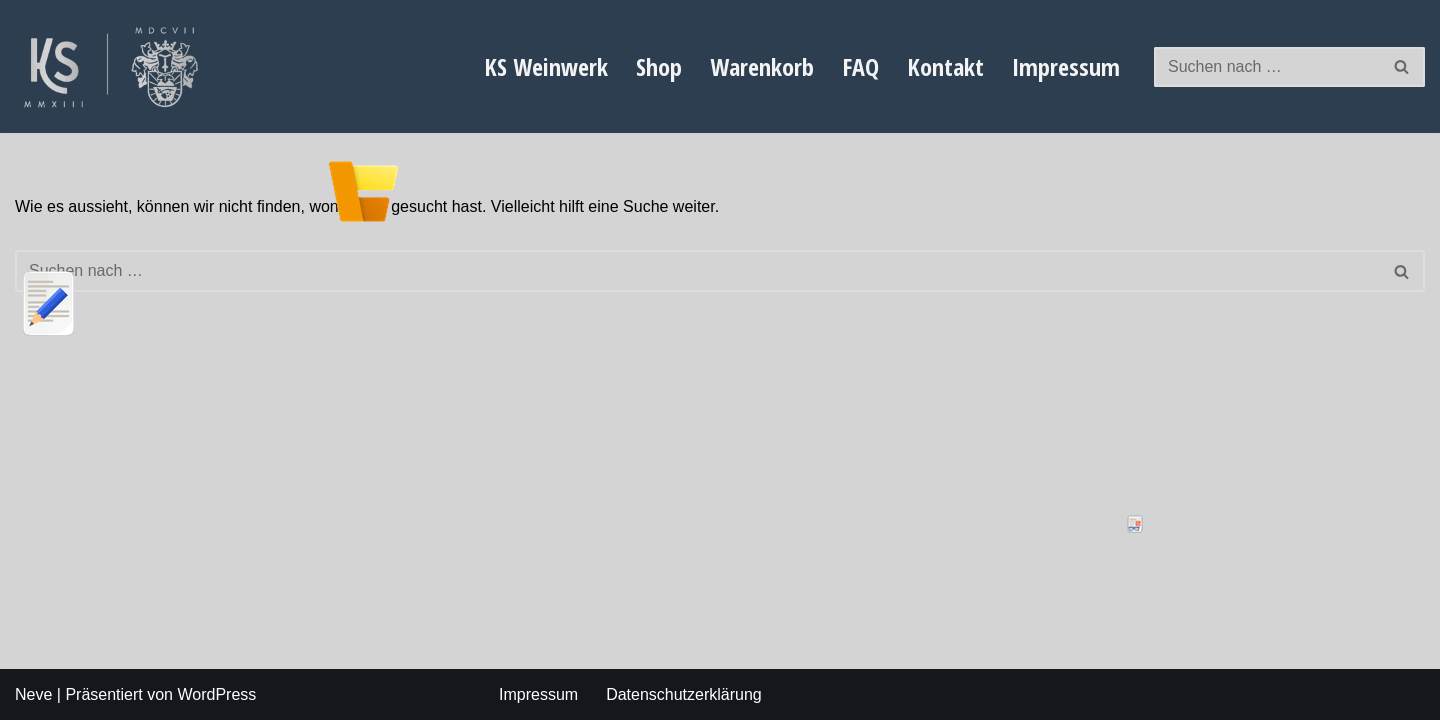  I want to click on open the commerce or shopping app, so click(363, 191).